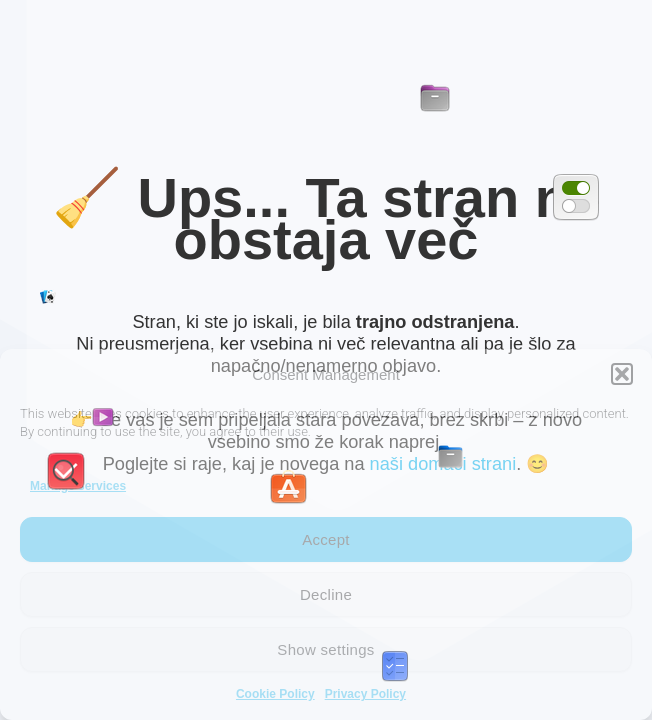  I want to click on open your bookmarks or saved items app, so click(395, 666).